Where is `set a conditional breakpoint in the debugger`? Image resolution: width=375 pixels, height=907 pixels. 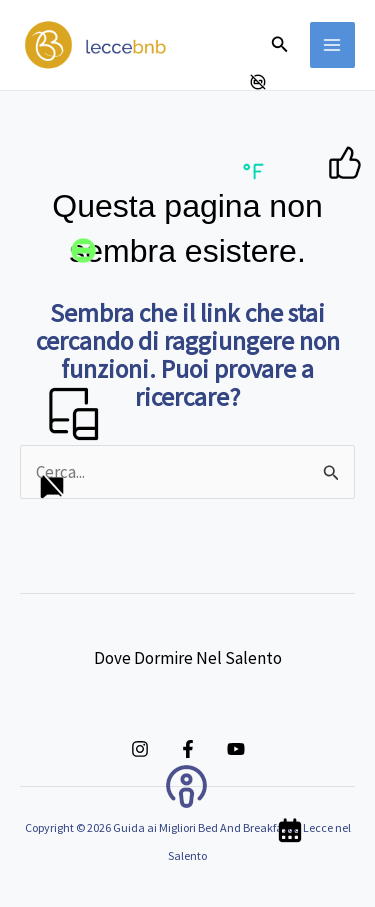
set a conditional breakpoint in the debugger is located at coordinates (83, 250).